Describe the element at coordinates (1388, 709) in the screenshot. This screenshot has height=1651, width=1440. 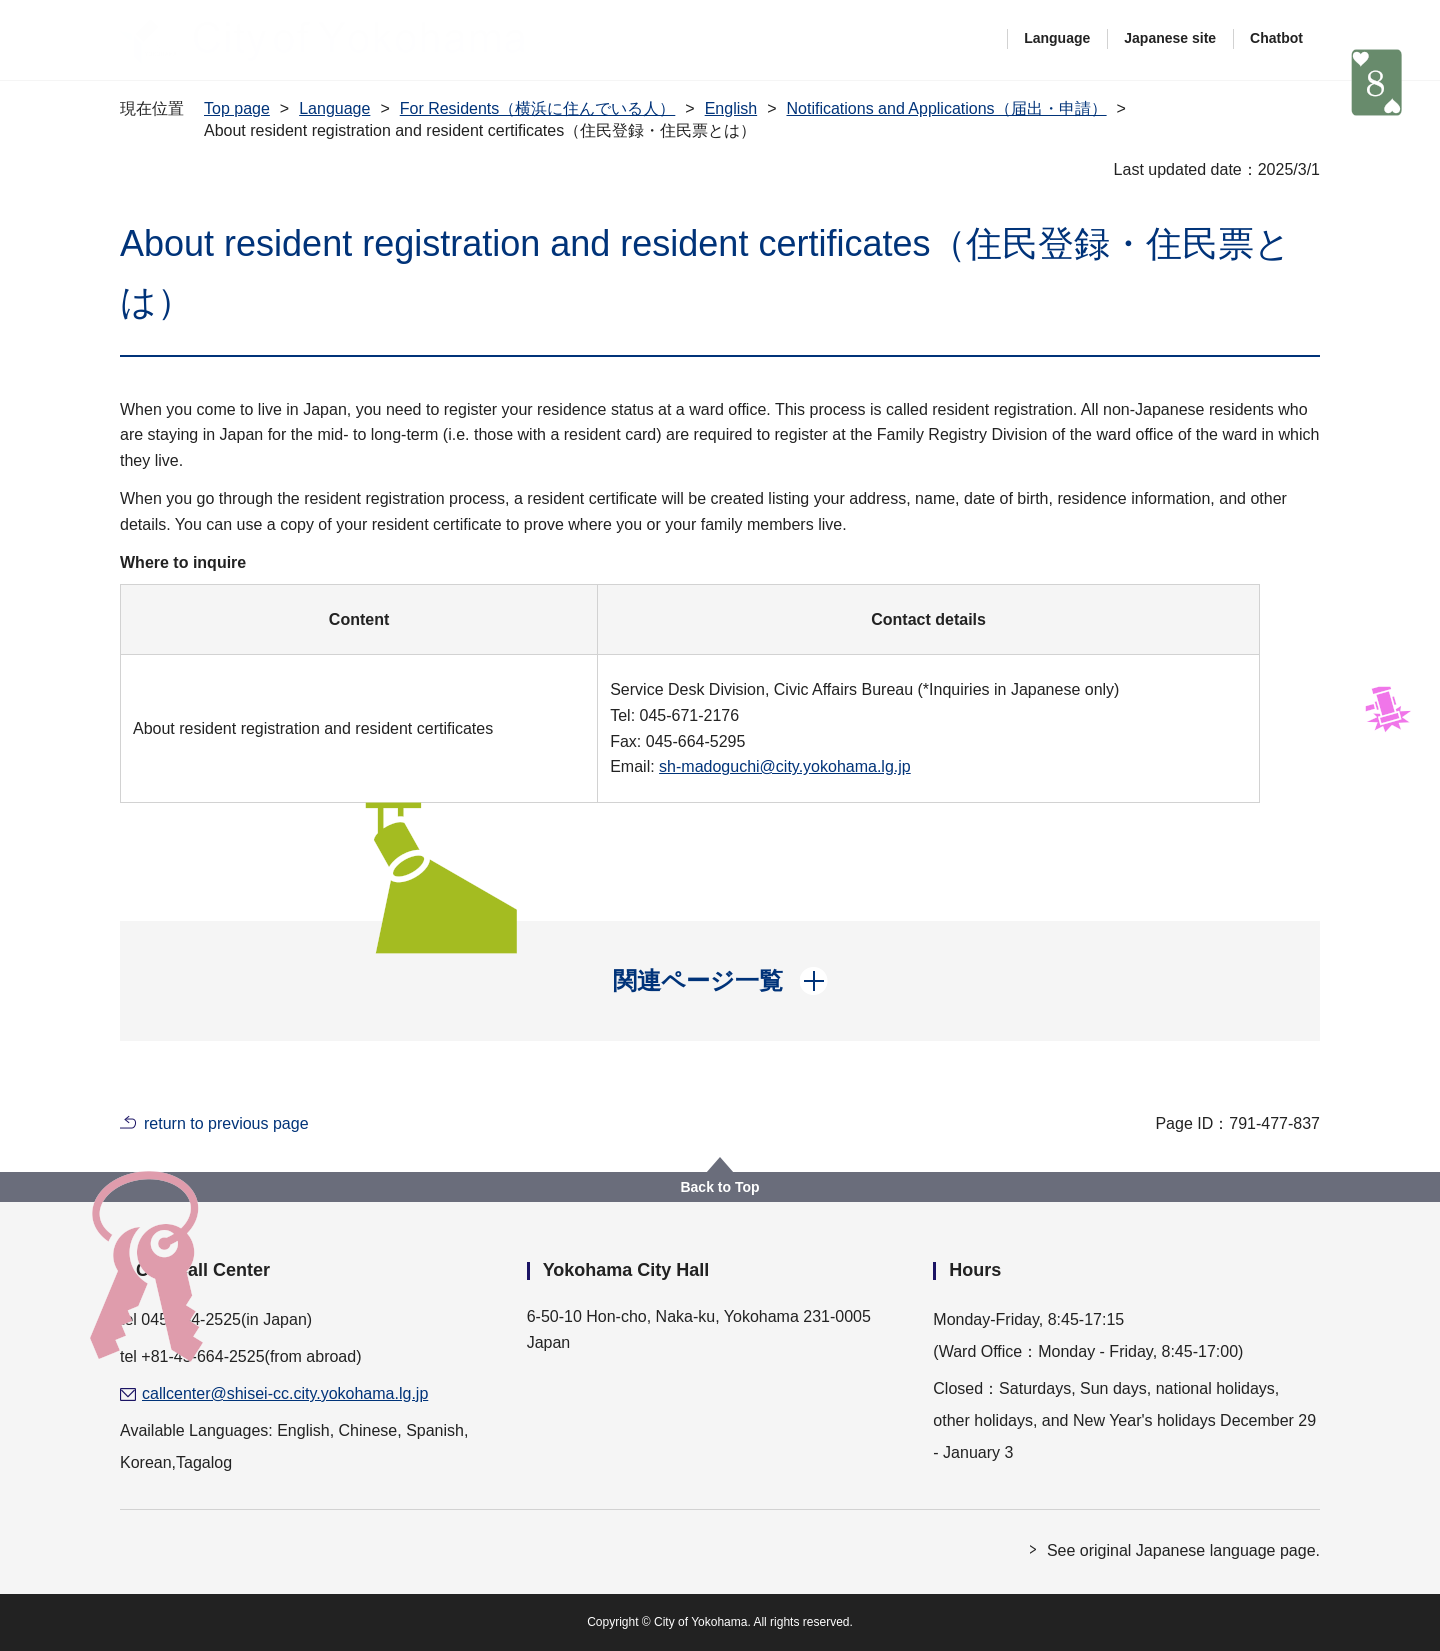
I see `indicates a legal or court-related feature` at that location.